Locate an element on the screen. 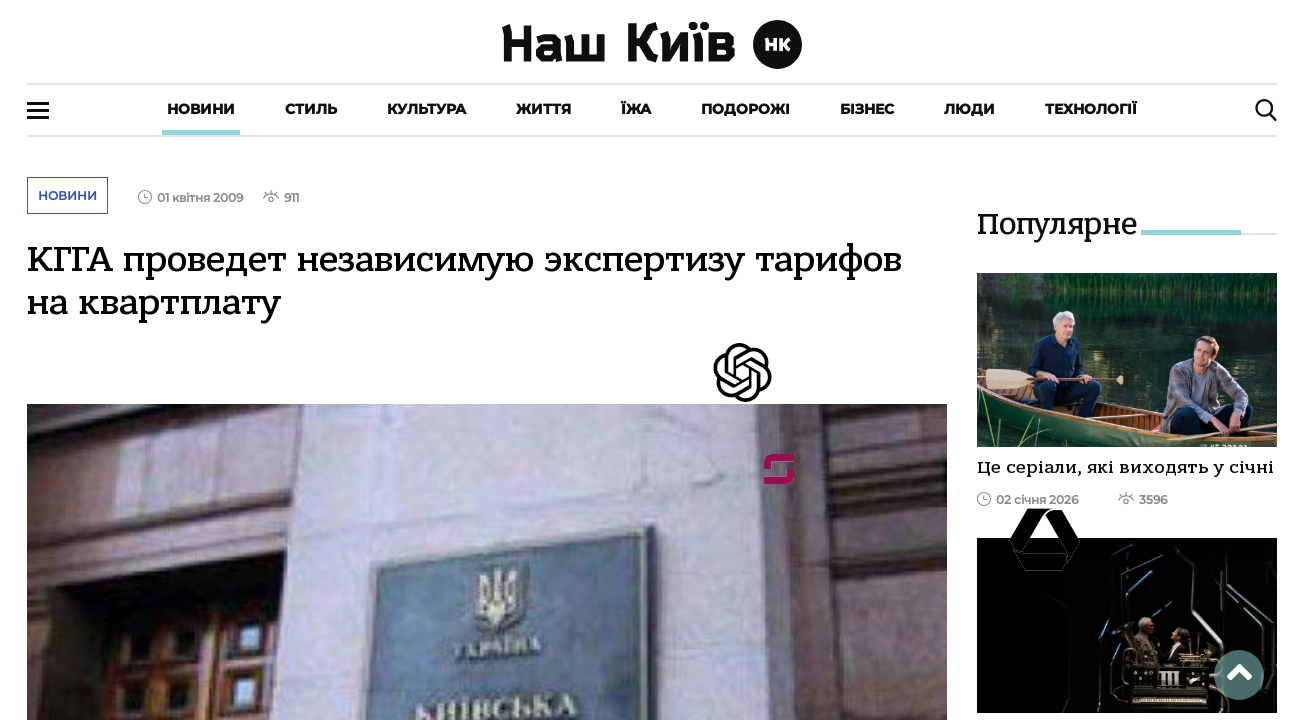  open the OpenAI app or service is located at coordinates (742, 372).